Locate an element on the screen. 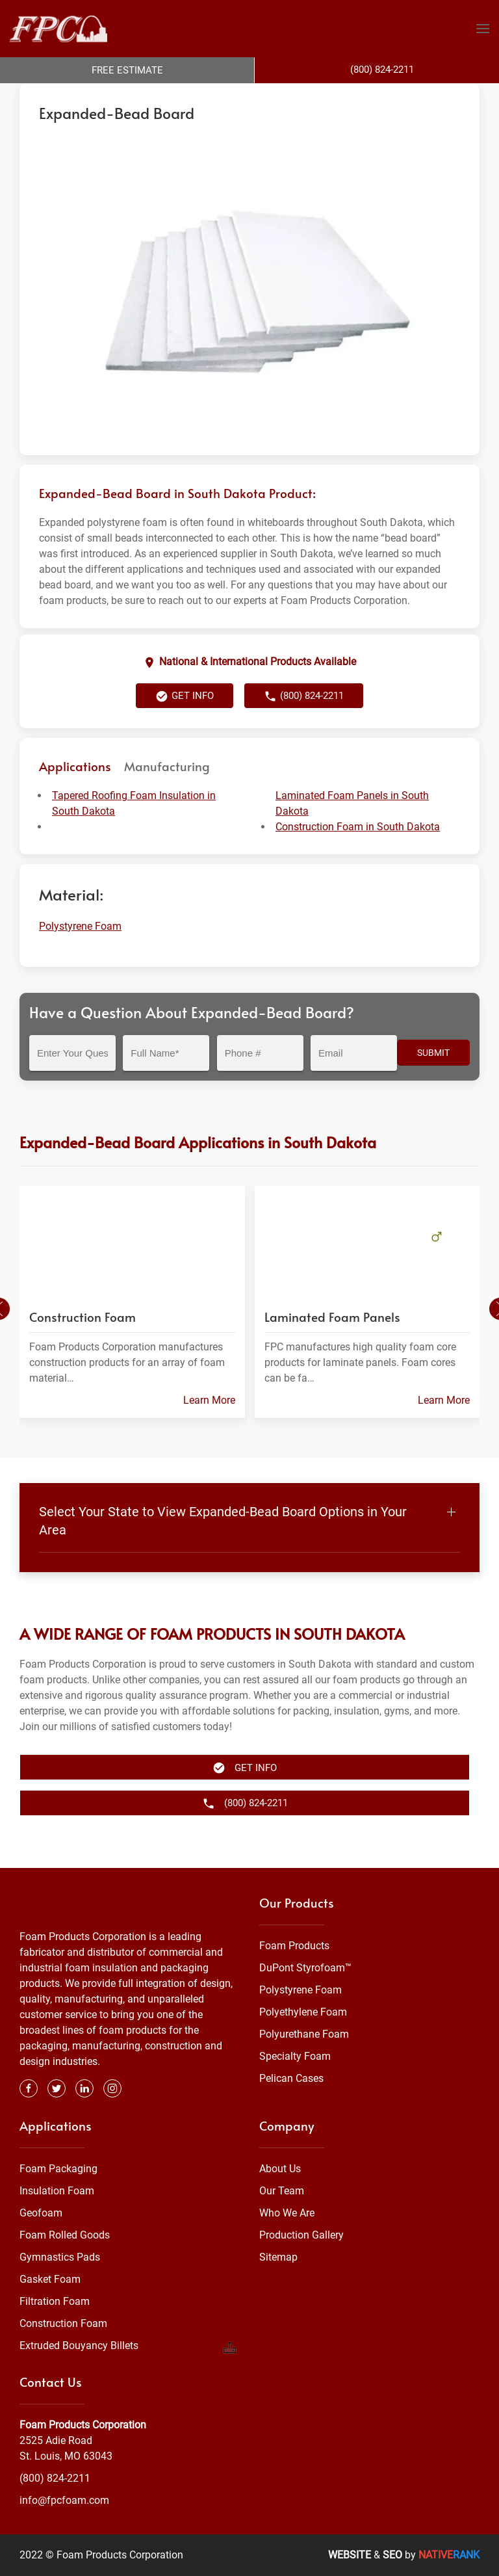  indicates male gender selection is located at coordinates (436, 1237).